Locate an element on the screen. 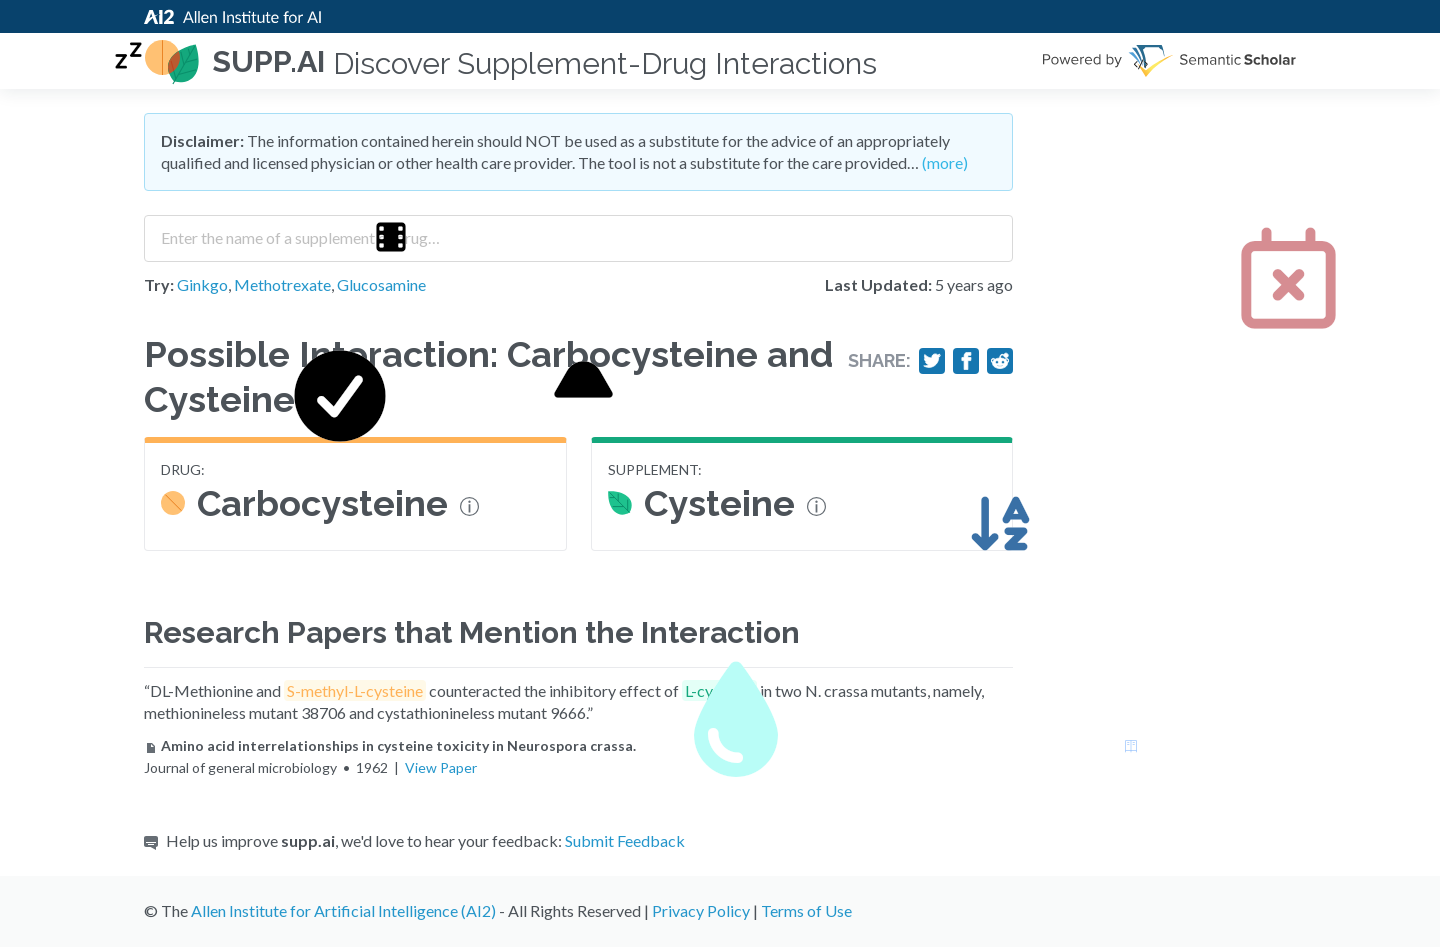  indicates sleep mode or inactive state is located at coordinates (128, 55).